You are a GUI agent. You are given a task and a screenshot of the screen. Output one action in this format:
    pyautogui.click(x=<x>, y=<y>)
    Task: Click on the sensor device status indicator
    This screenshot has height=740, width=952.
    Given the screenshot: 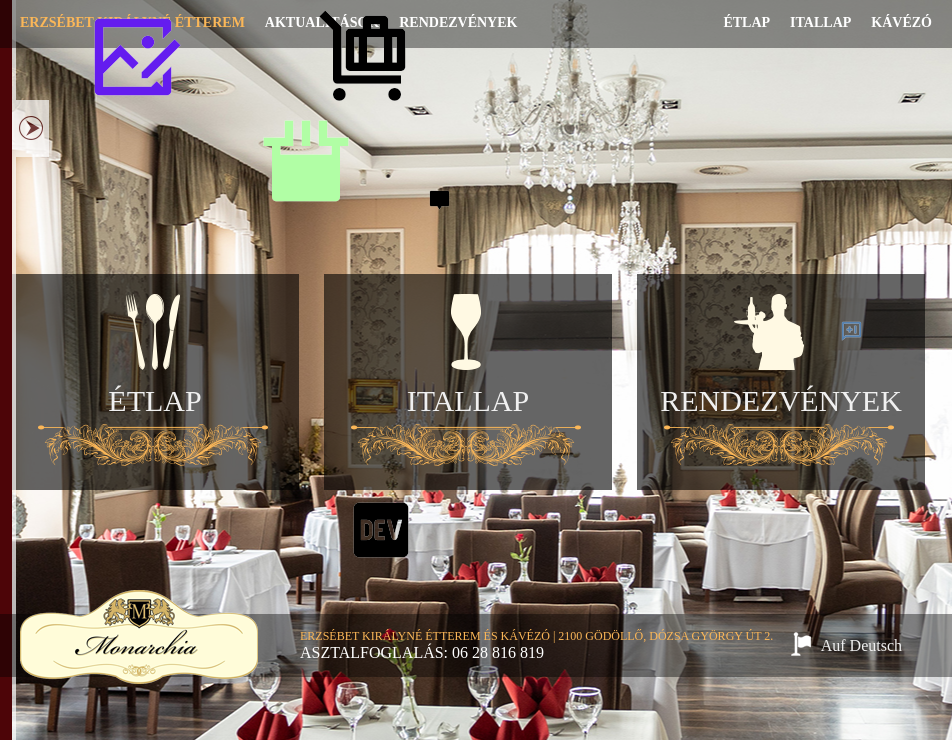 What is the action you would take?
    pyautogui.click(x=306, y=163)
    